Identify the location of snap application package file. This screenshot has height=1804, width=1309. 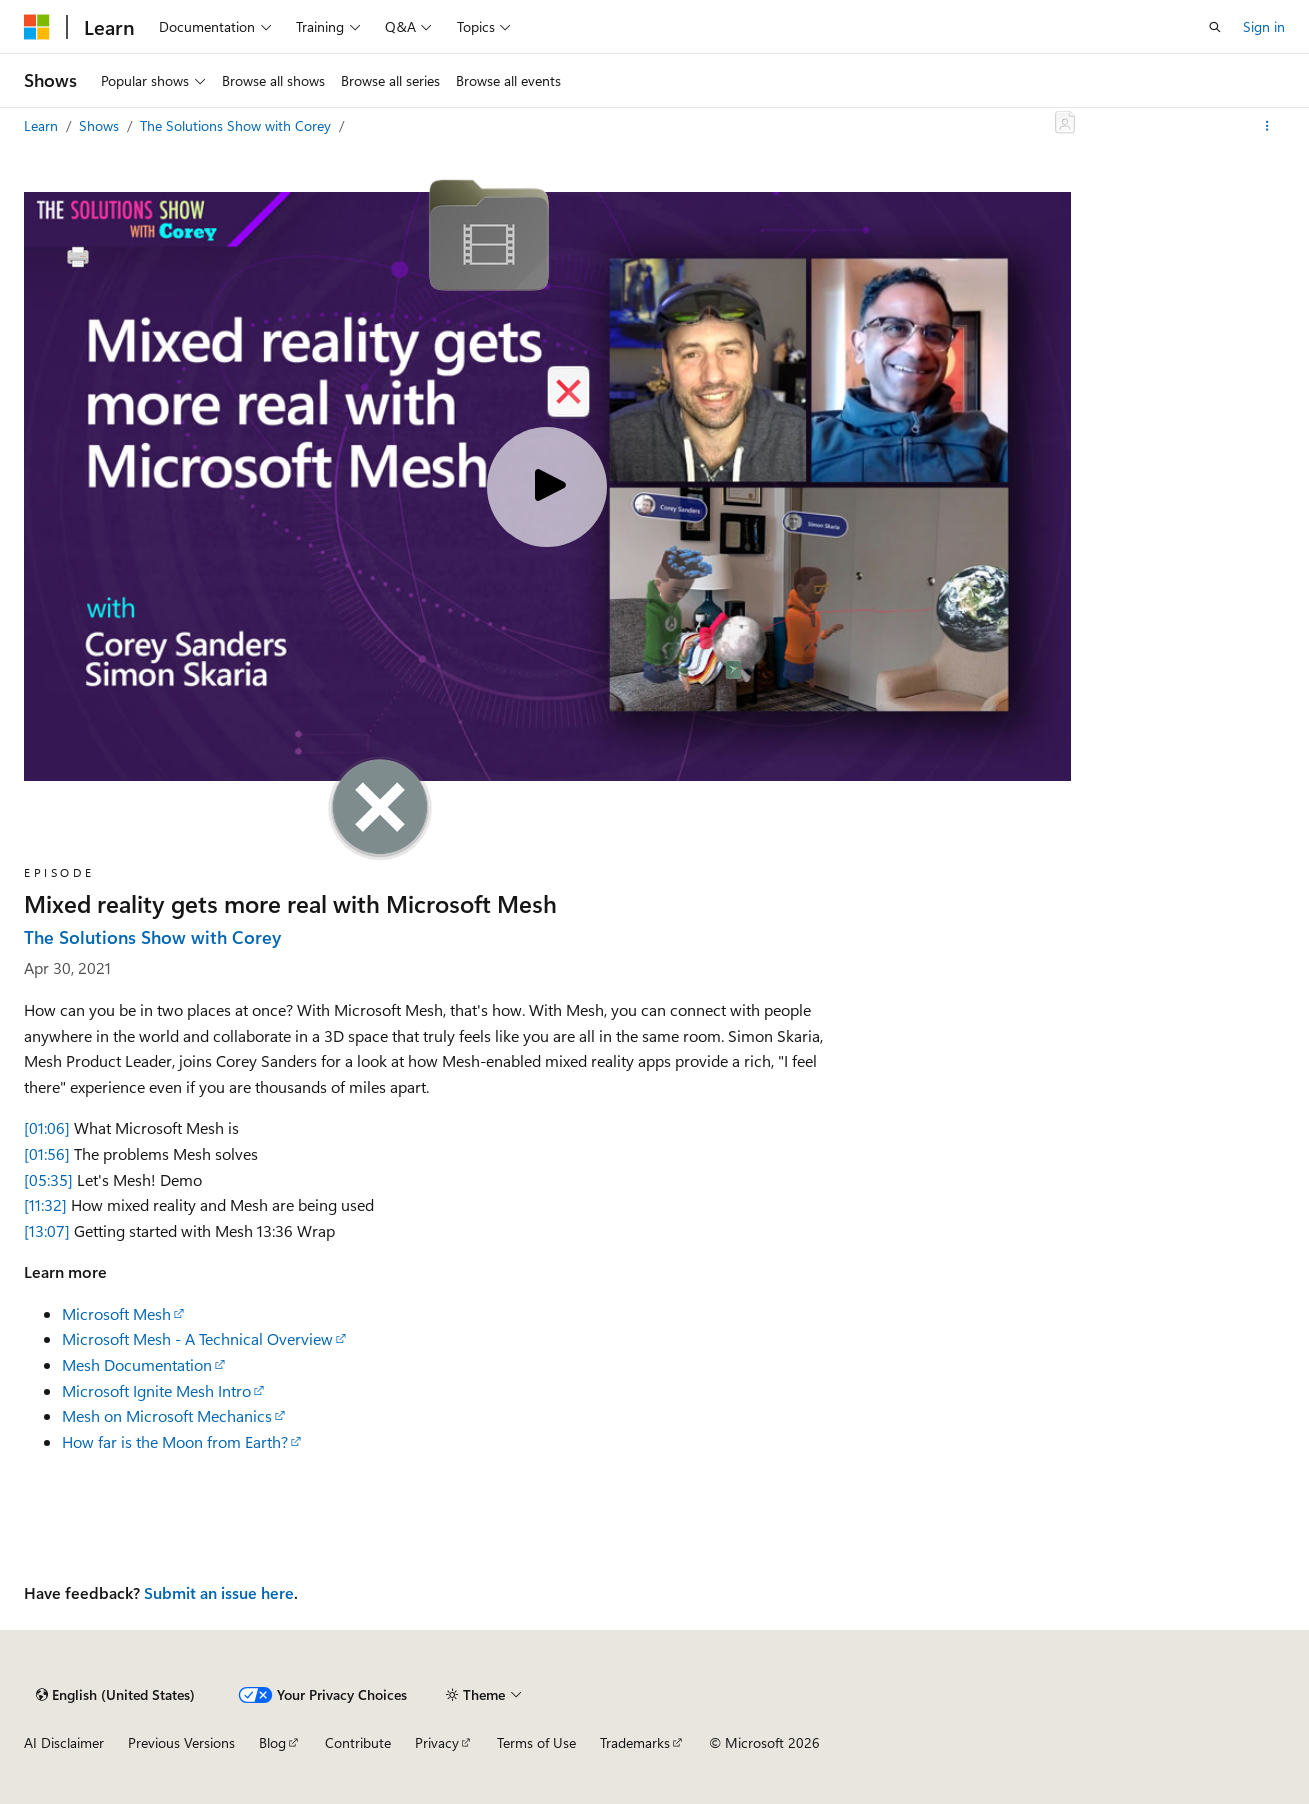
(733, 669).